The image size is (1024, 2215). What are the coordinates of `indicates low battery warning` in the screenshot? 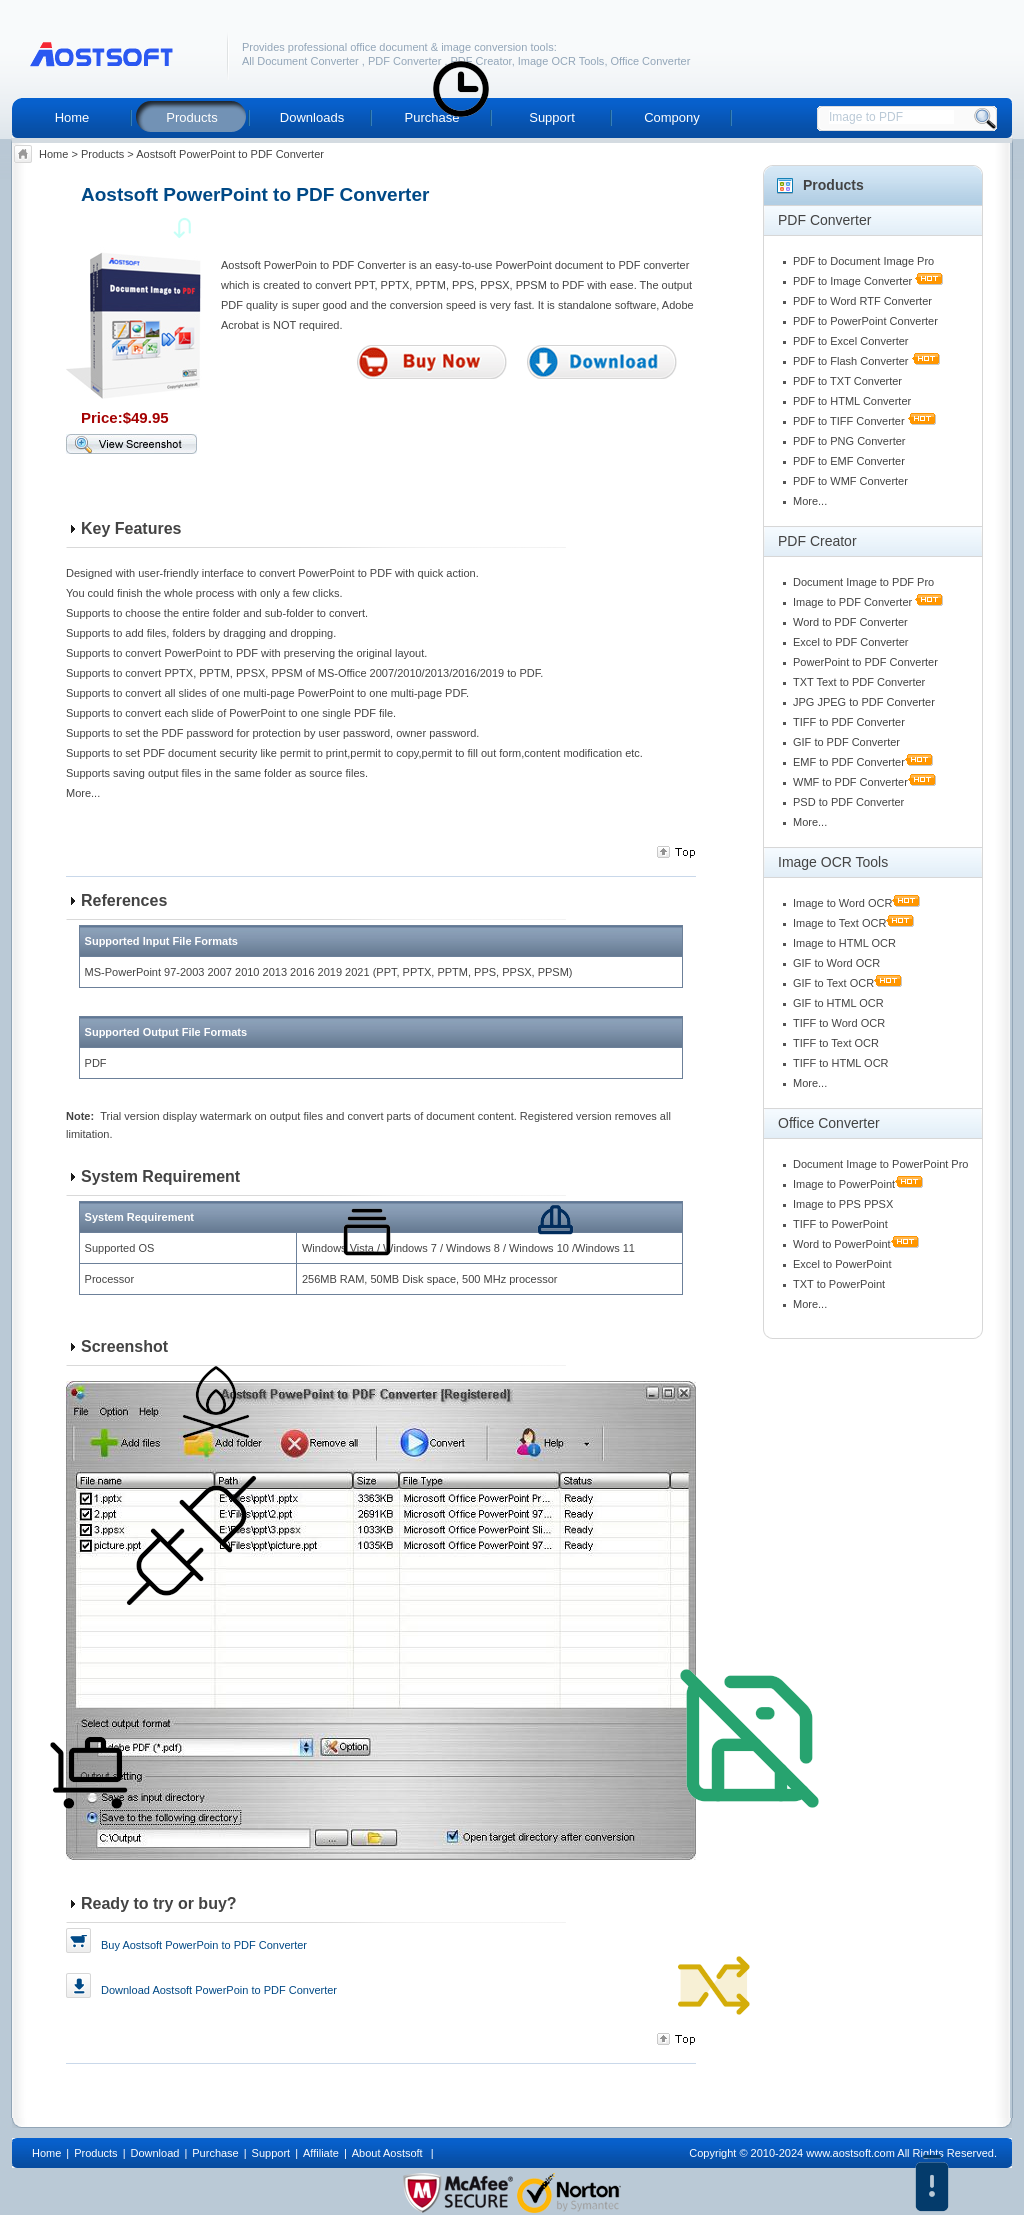 It's located at (932, 2184).